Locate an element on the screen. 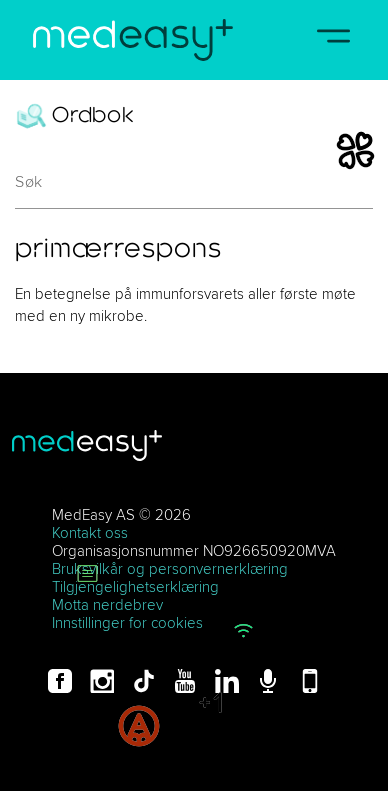  edit or modify content is located at coordinates (139, 726).